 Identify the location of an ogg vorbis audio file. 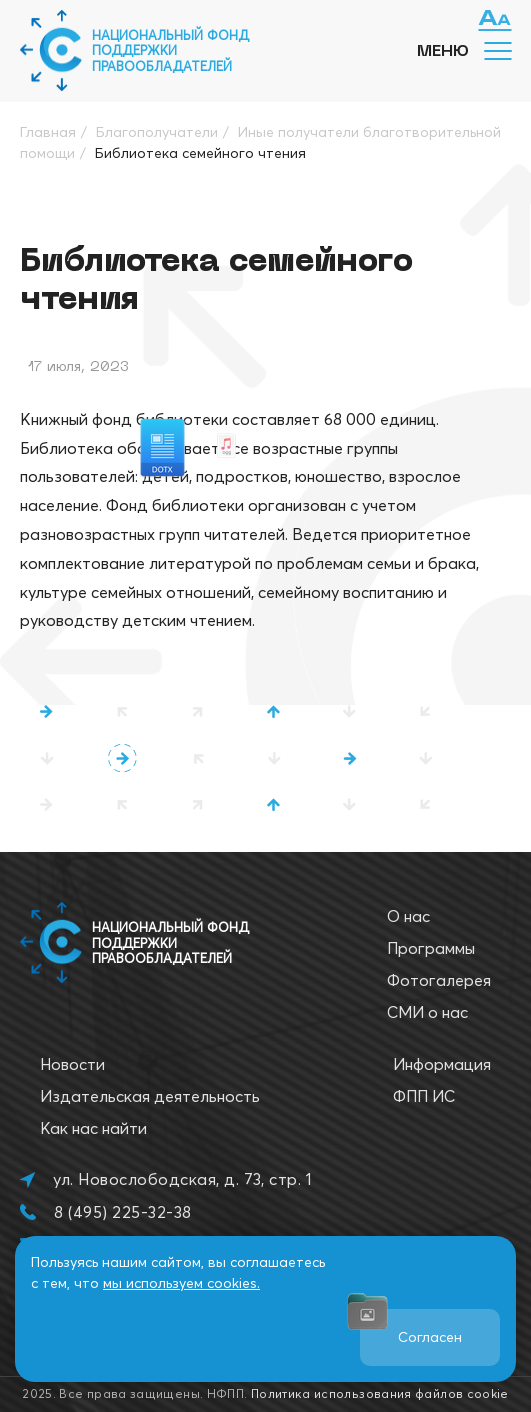
(226, 445).